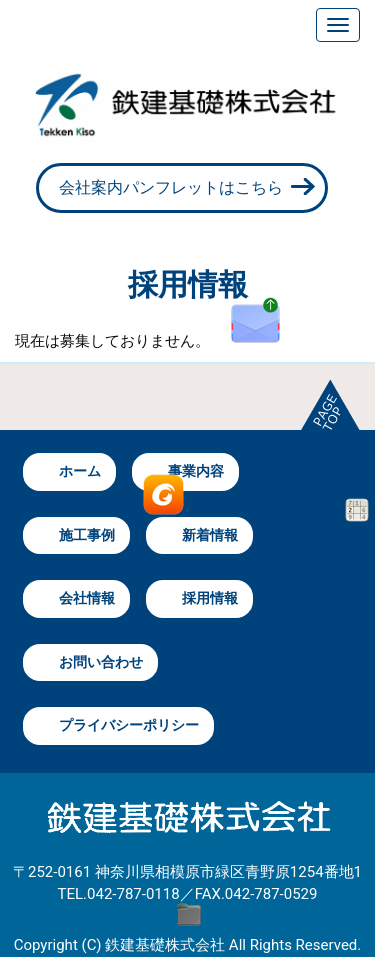  Describe the element at coordinates (189, 914) in the screenshot. I see `open a folder or directory` at that location.